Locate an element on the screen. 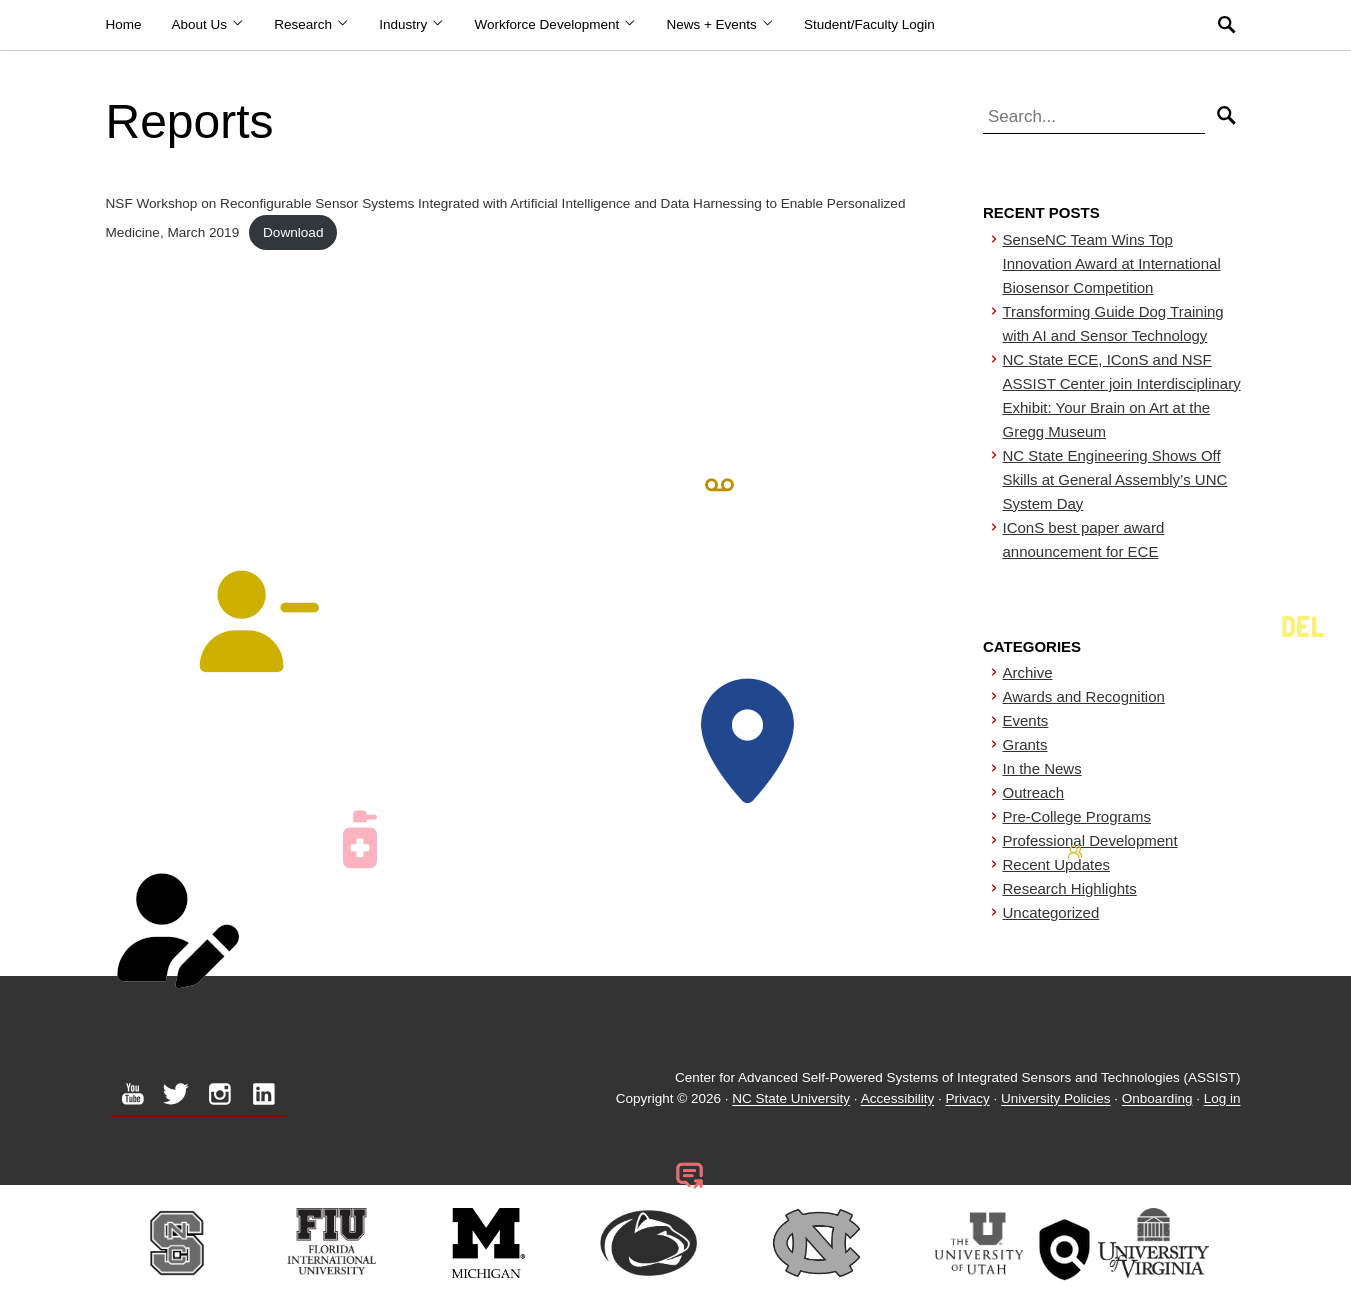  share a message or conversation is located at coordinates (689, 1174).